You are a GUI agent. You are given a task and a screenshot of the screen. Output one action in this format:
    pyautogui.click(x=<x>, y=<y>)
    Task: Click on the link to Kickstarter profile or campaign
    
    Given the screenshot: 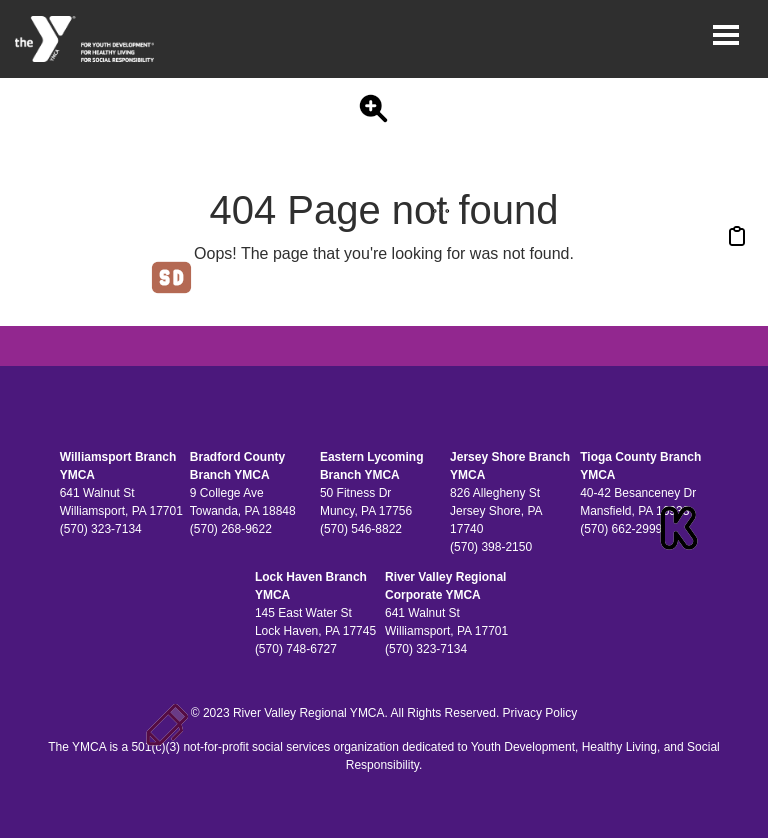 What is the action you would take?
    pyautogui.click(x=678, y=528)
    